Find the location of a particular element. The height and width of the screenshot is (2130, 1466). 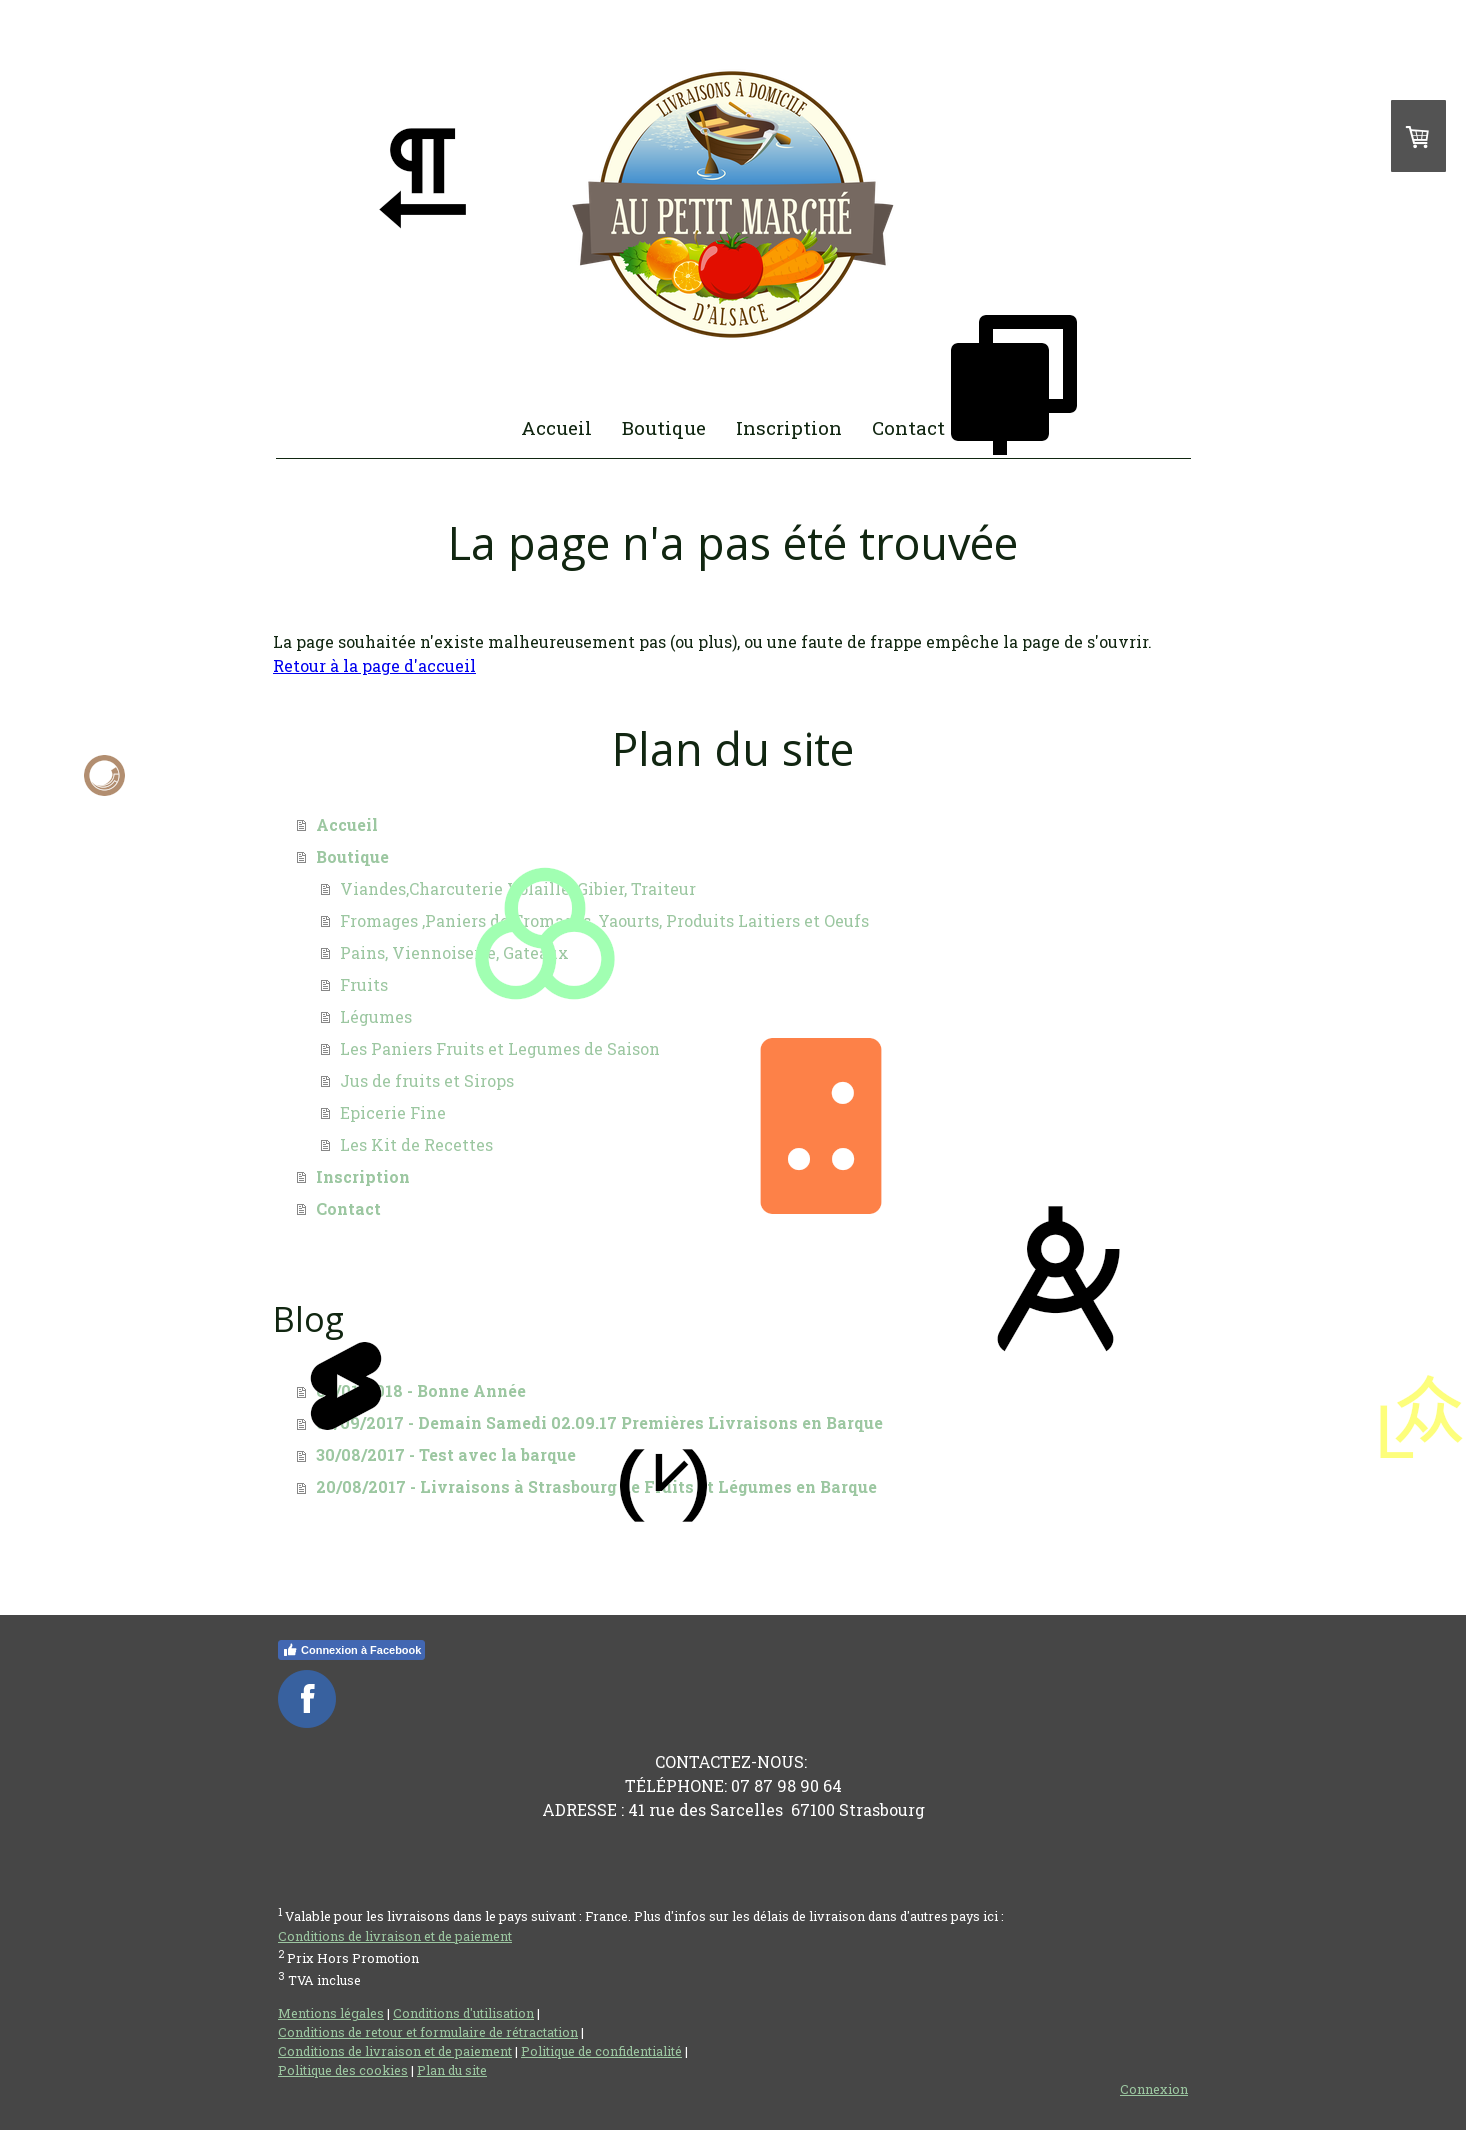

sitecore branding or logo identifier is located at coordinates (104, 775).